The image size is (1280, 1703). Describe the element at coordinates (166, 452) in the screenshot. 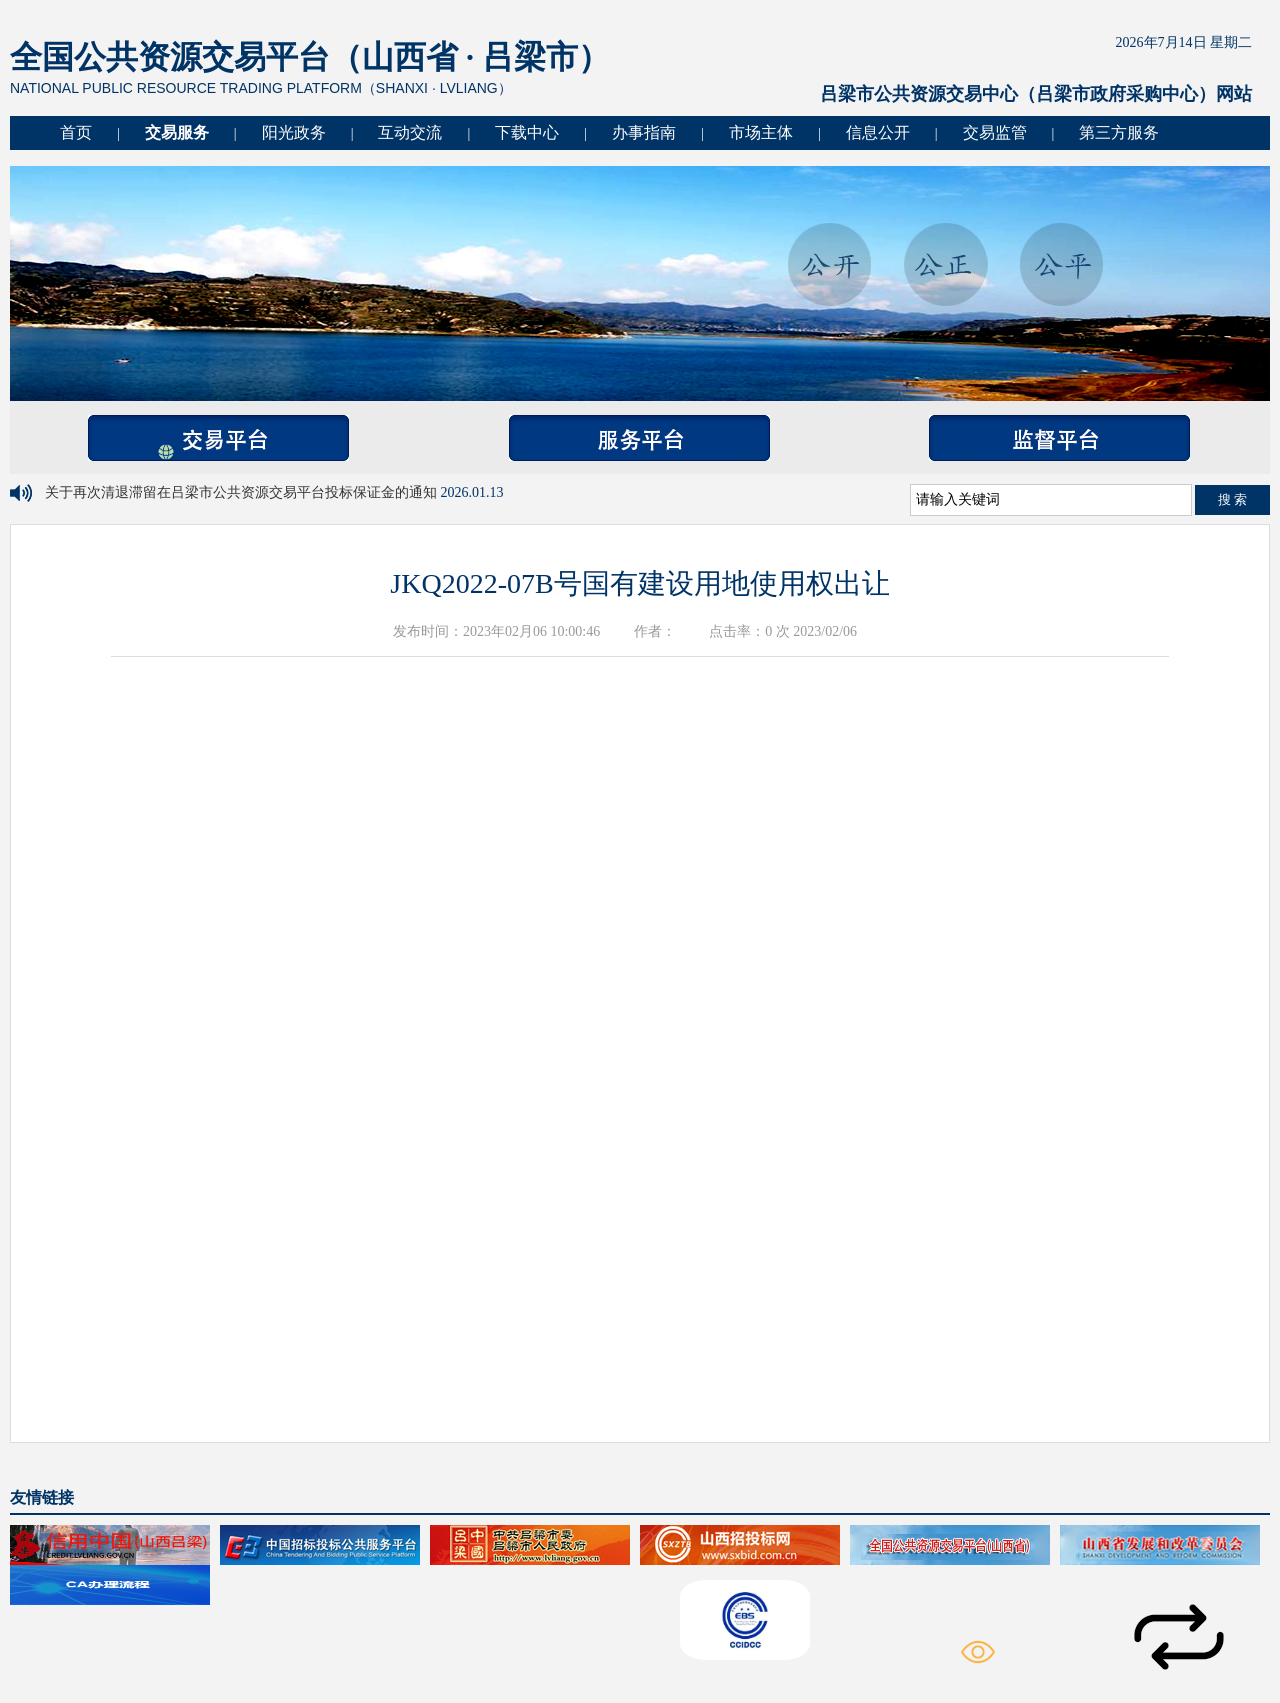

I see `access global or international settings` at that location.